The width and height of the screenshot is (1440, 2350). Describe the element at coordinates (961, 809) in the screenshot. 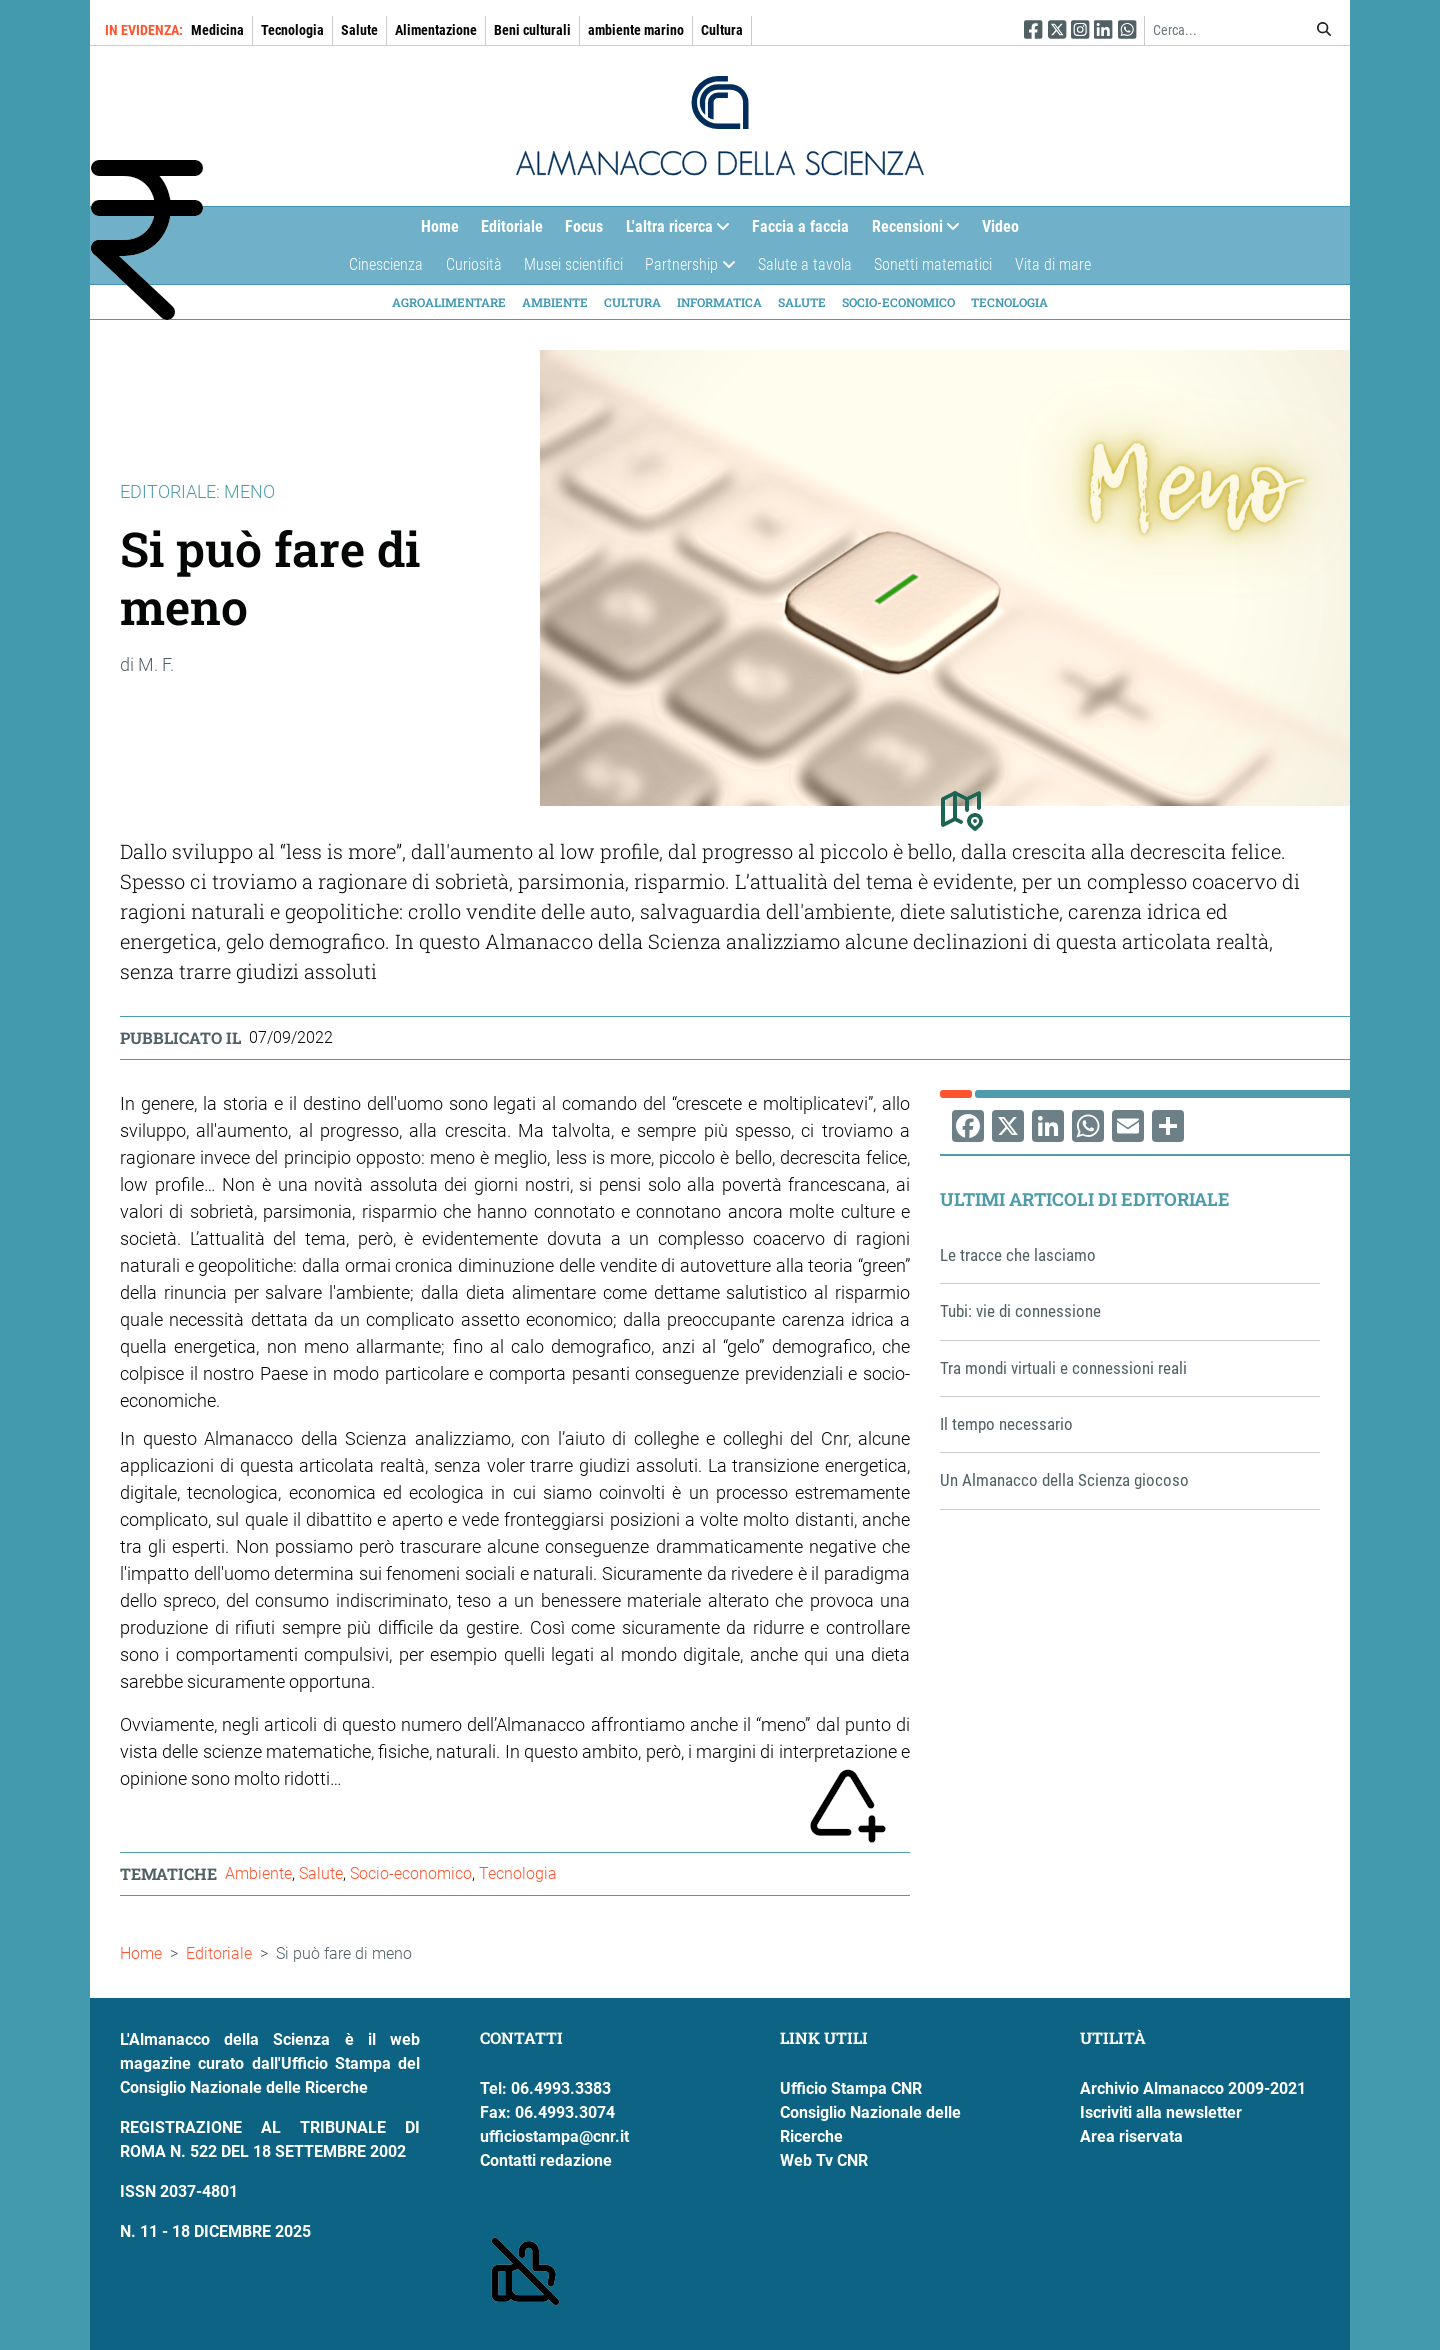

I see `view map or navigation` at that location.